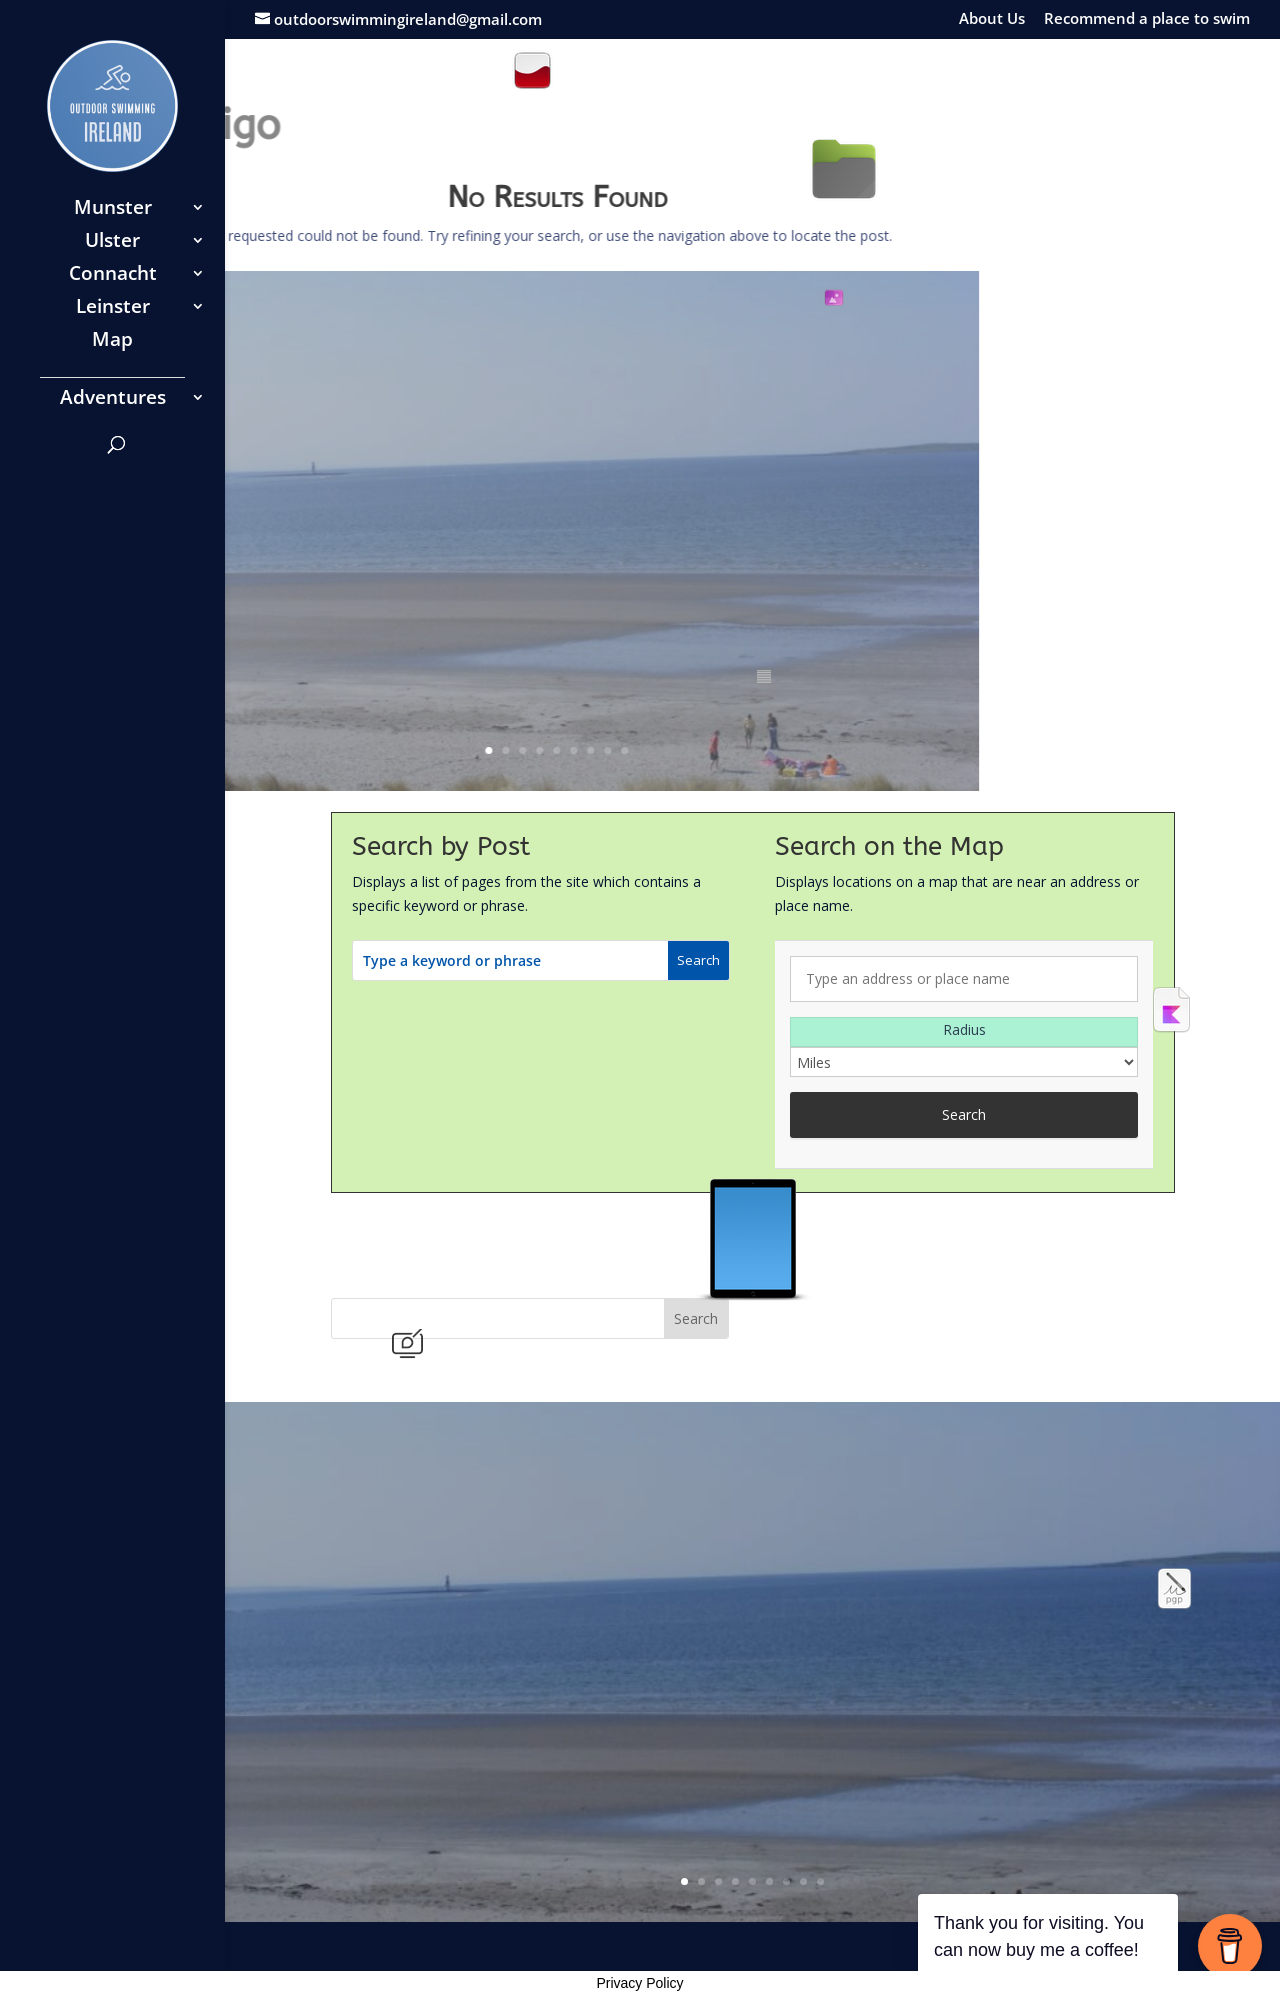 The image size is (1280, 1996). Describe the element at coordinates (844, 169) in the screenshot. I see `open folder containing files` at that location.